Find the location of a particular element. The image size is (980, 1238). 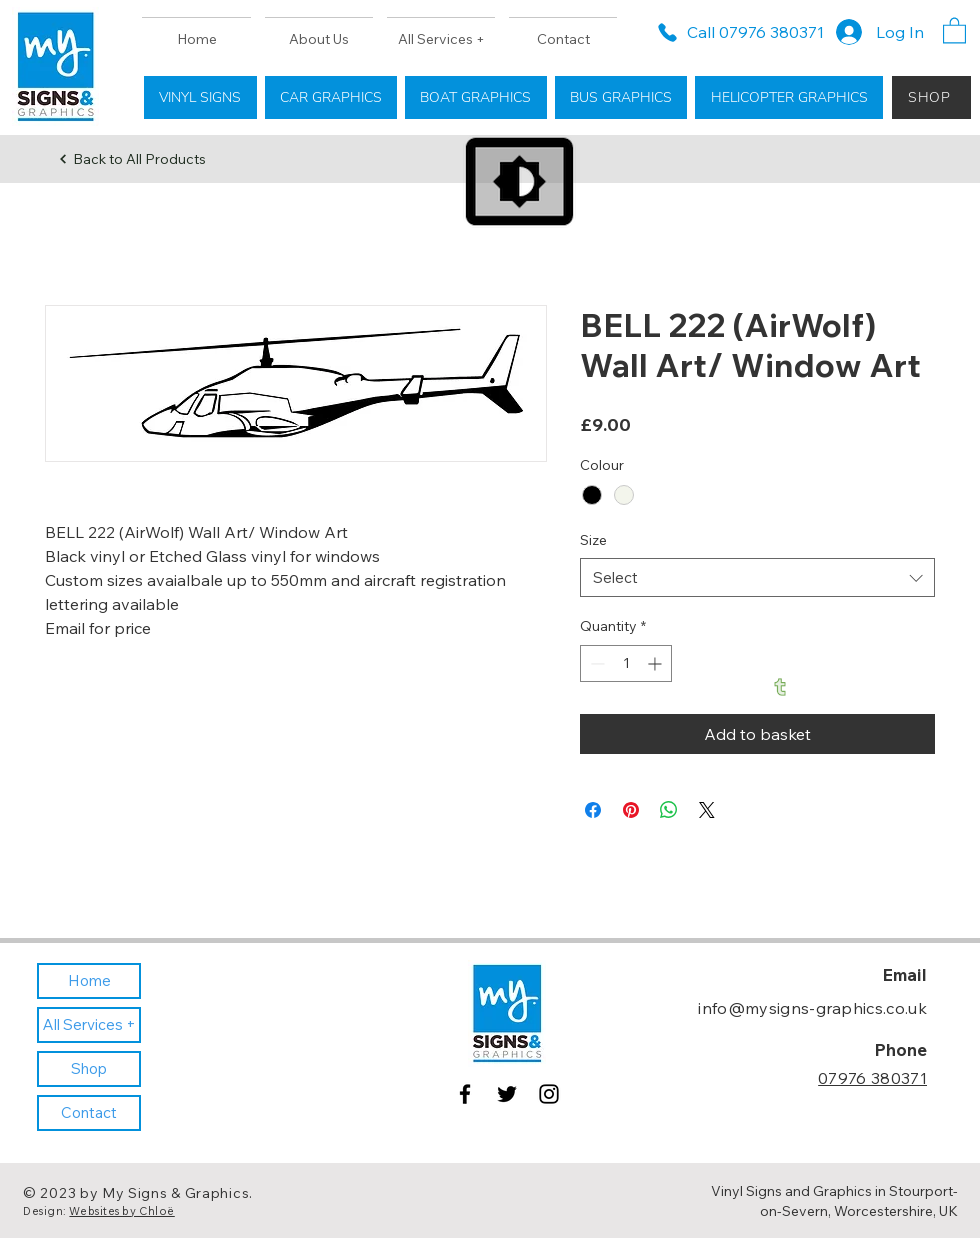

open the Tumblr app is located at coordinates (780, 687).